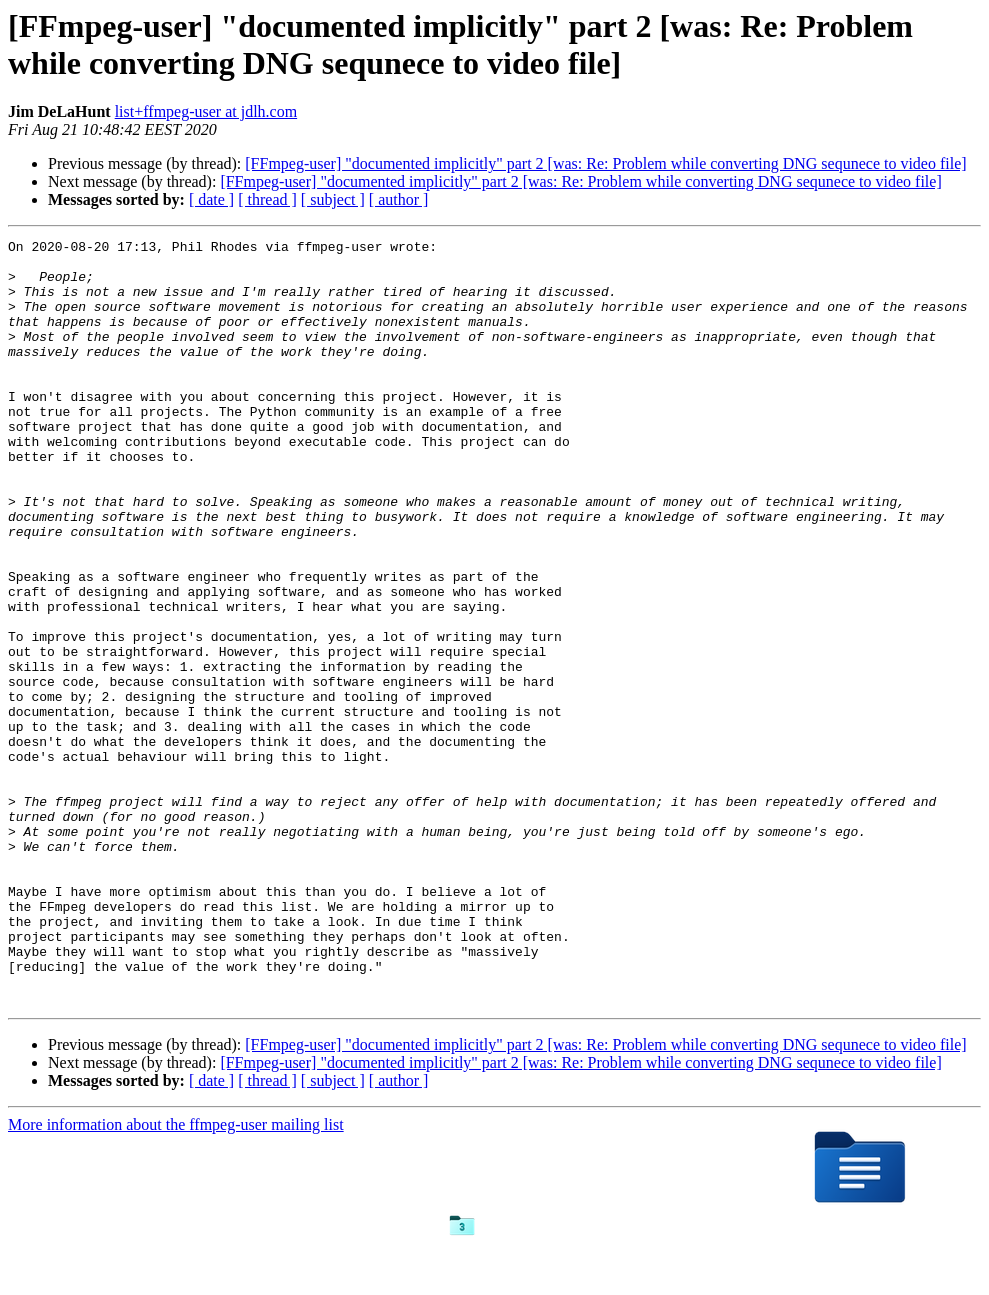 This screenshot has height=1295, width=989. What do you see at coordinates (859, 1169) in the screenshot?
I see `open google docs folder` at bounding box center [859, 1169].